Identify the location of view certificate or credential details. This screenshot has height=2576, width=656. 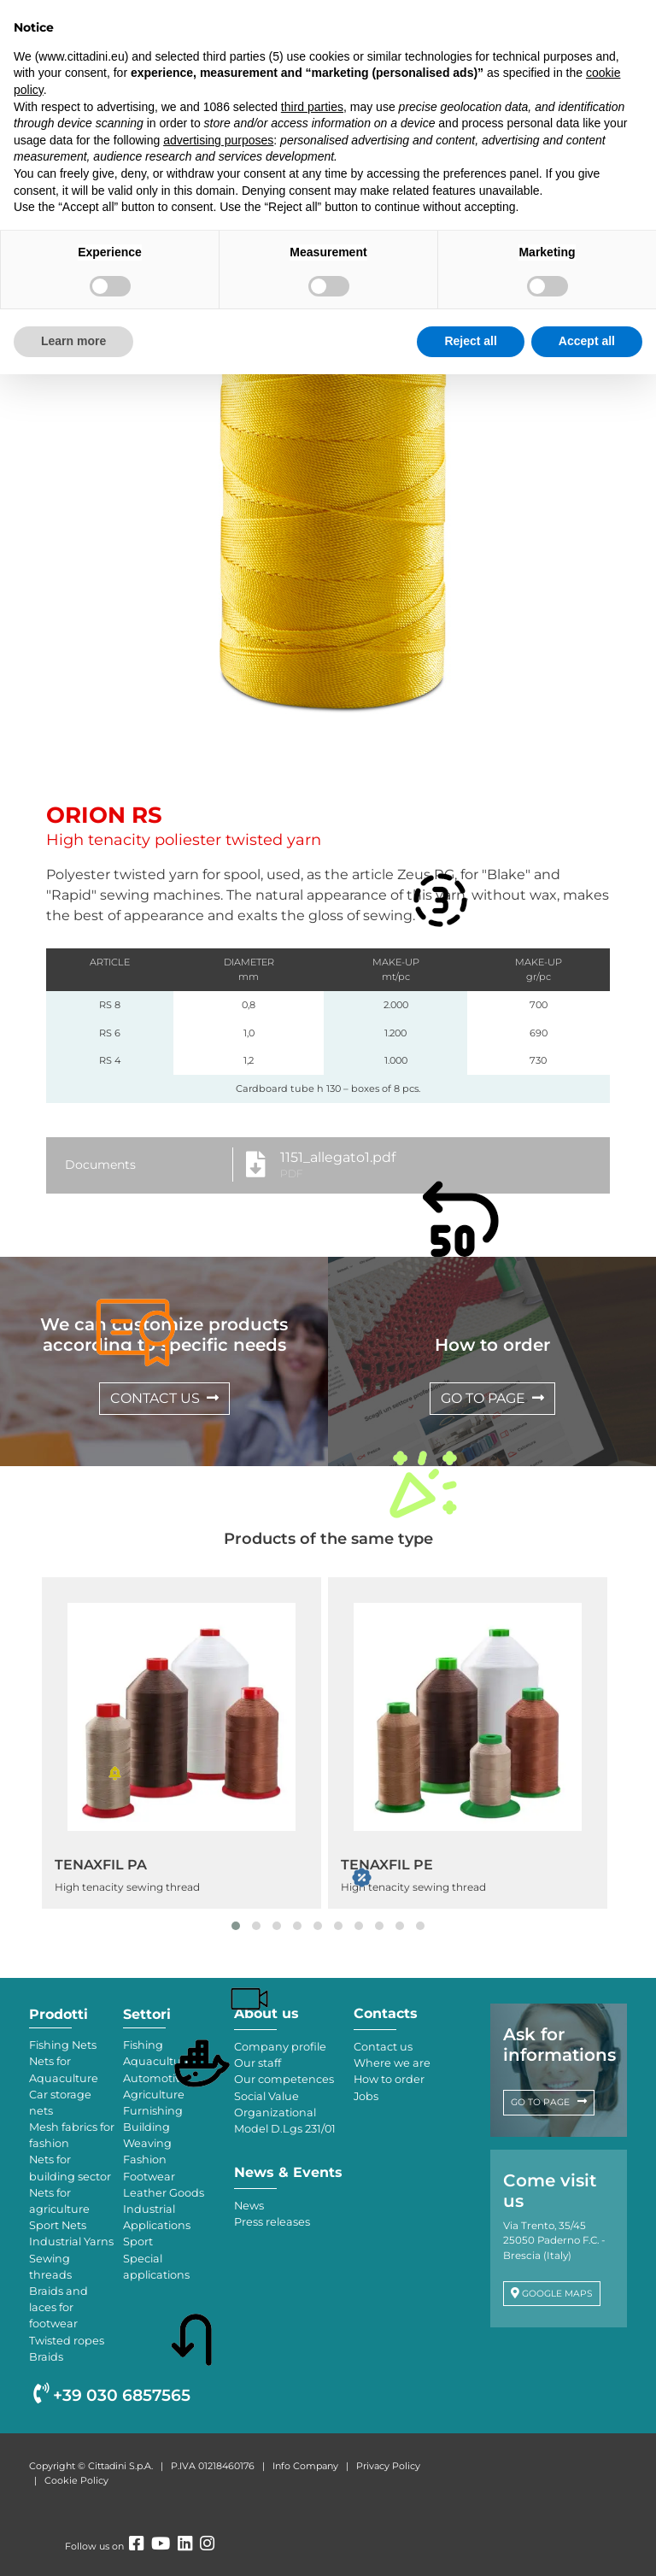
(132, 1329).